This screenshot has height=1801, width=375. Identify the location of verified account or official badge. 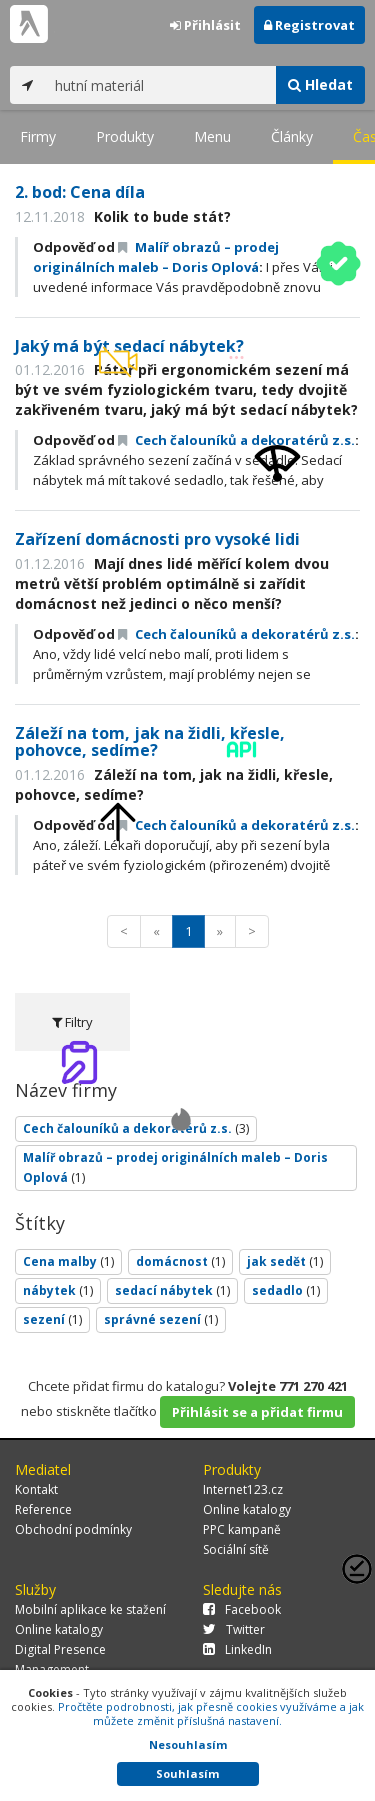
(338, 263).